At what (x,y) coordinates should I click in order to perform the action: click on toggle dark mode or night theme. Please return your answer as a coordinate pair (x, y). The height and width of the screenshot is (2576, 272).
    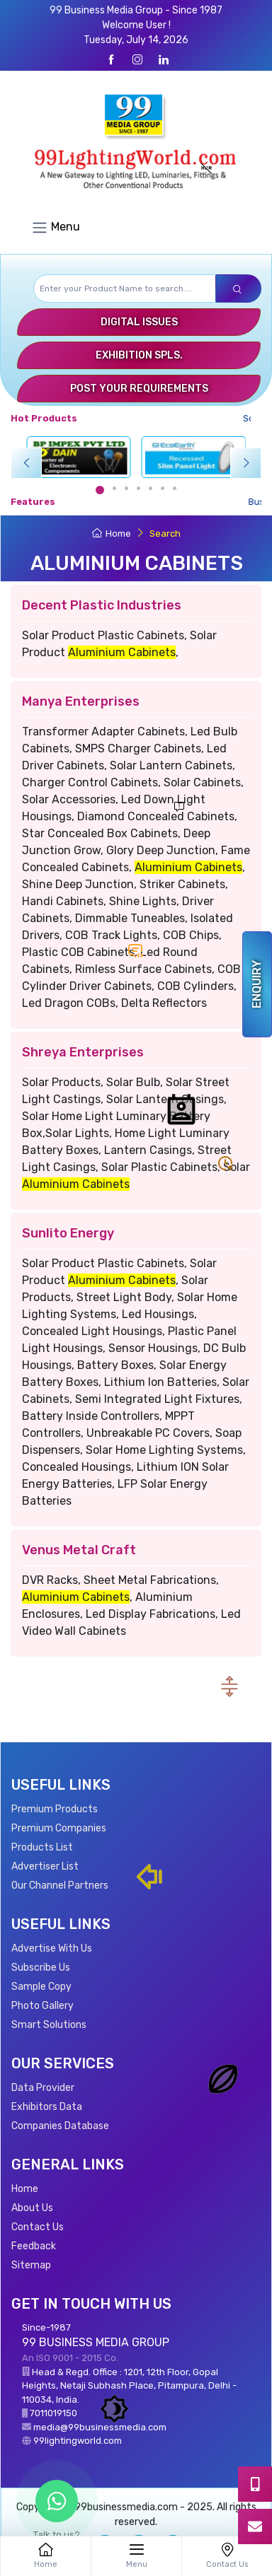
    Looking at the image, I should click on (114, 2408).